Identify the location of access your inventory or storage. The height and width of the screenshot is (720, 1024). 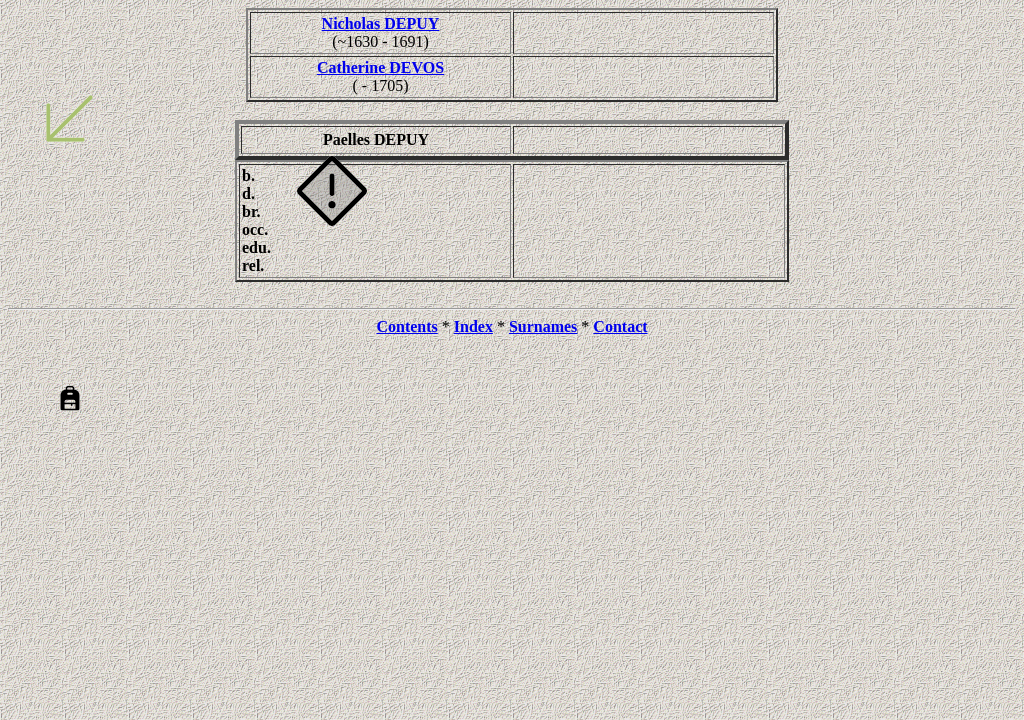
(70, 399).